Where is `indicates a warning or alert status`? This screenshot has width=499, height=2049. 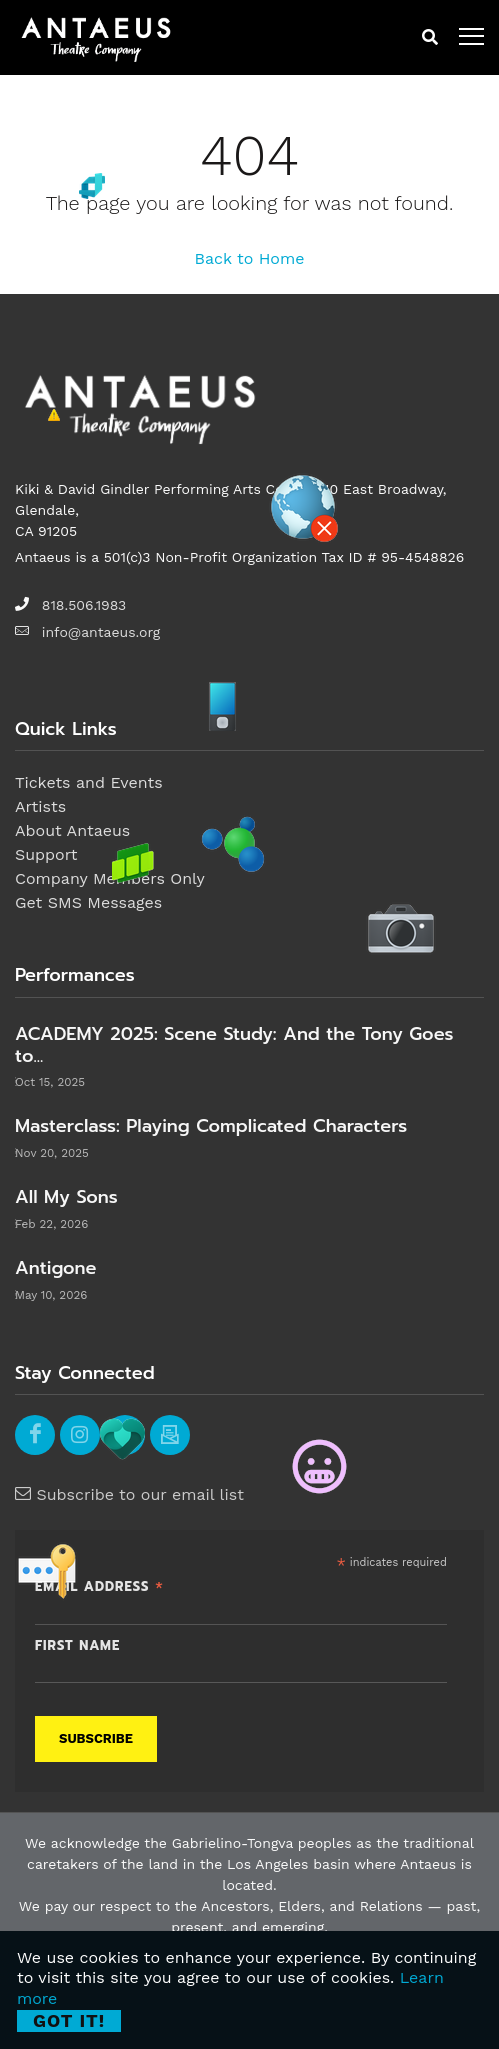 indicates a warning or alert status is located at coordinates (47, 408).